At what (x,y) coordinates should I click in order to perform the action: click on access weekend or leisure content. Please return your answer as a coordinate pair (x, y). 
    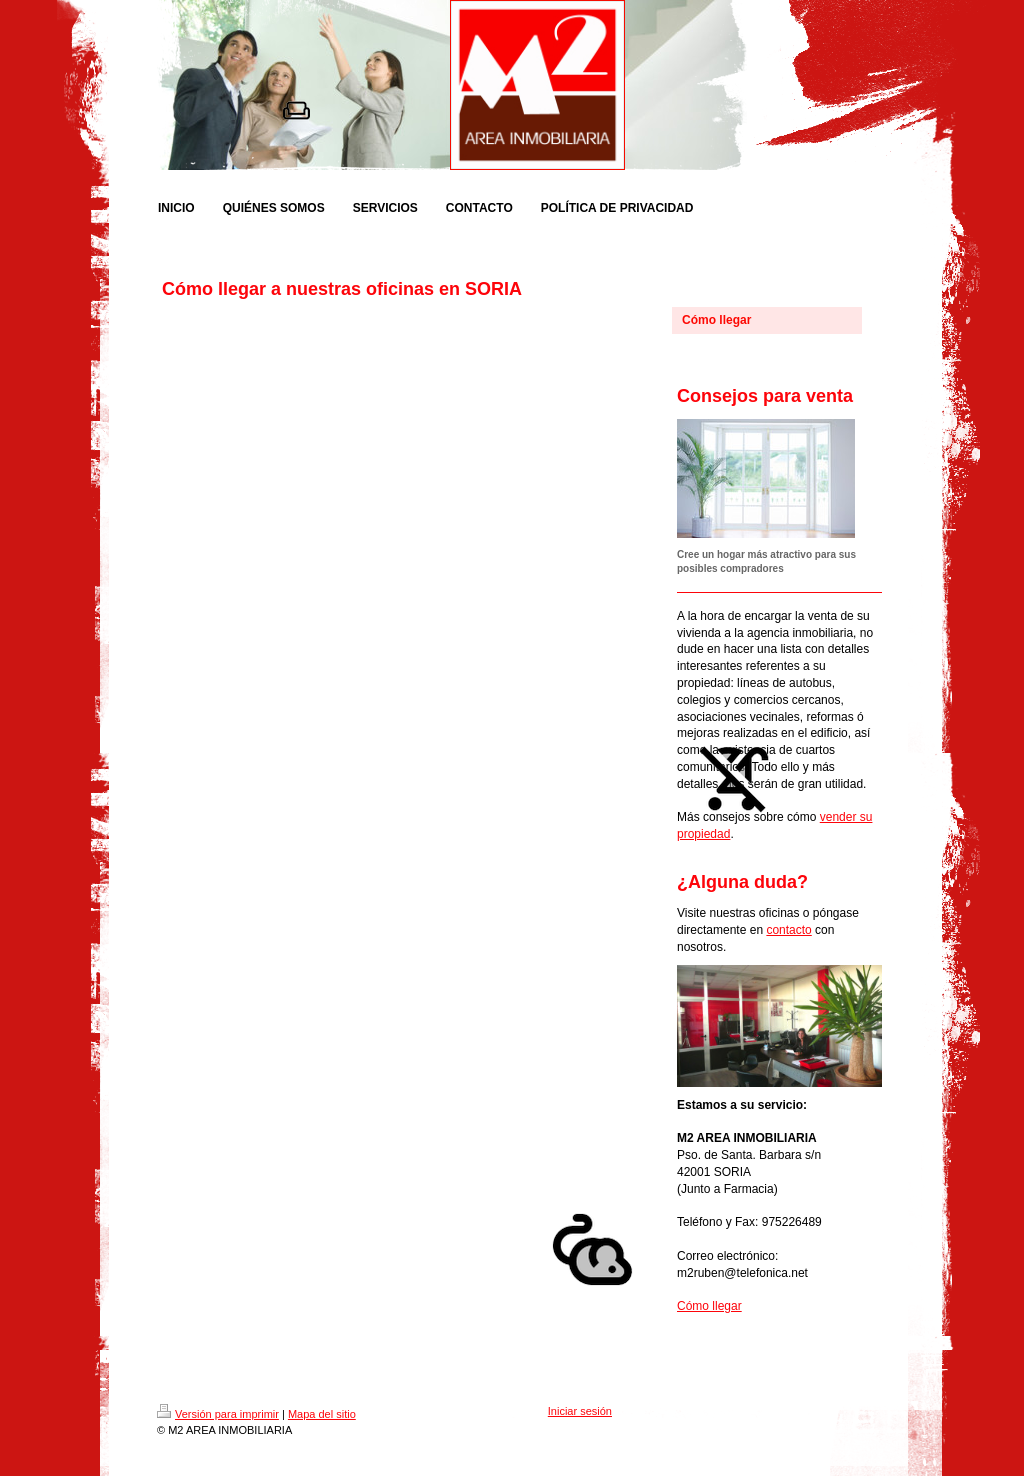
    Looking at the image, I should click on (296, 110).